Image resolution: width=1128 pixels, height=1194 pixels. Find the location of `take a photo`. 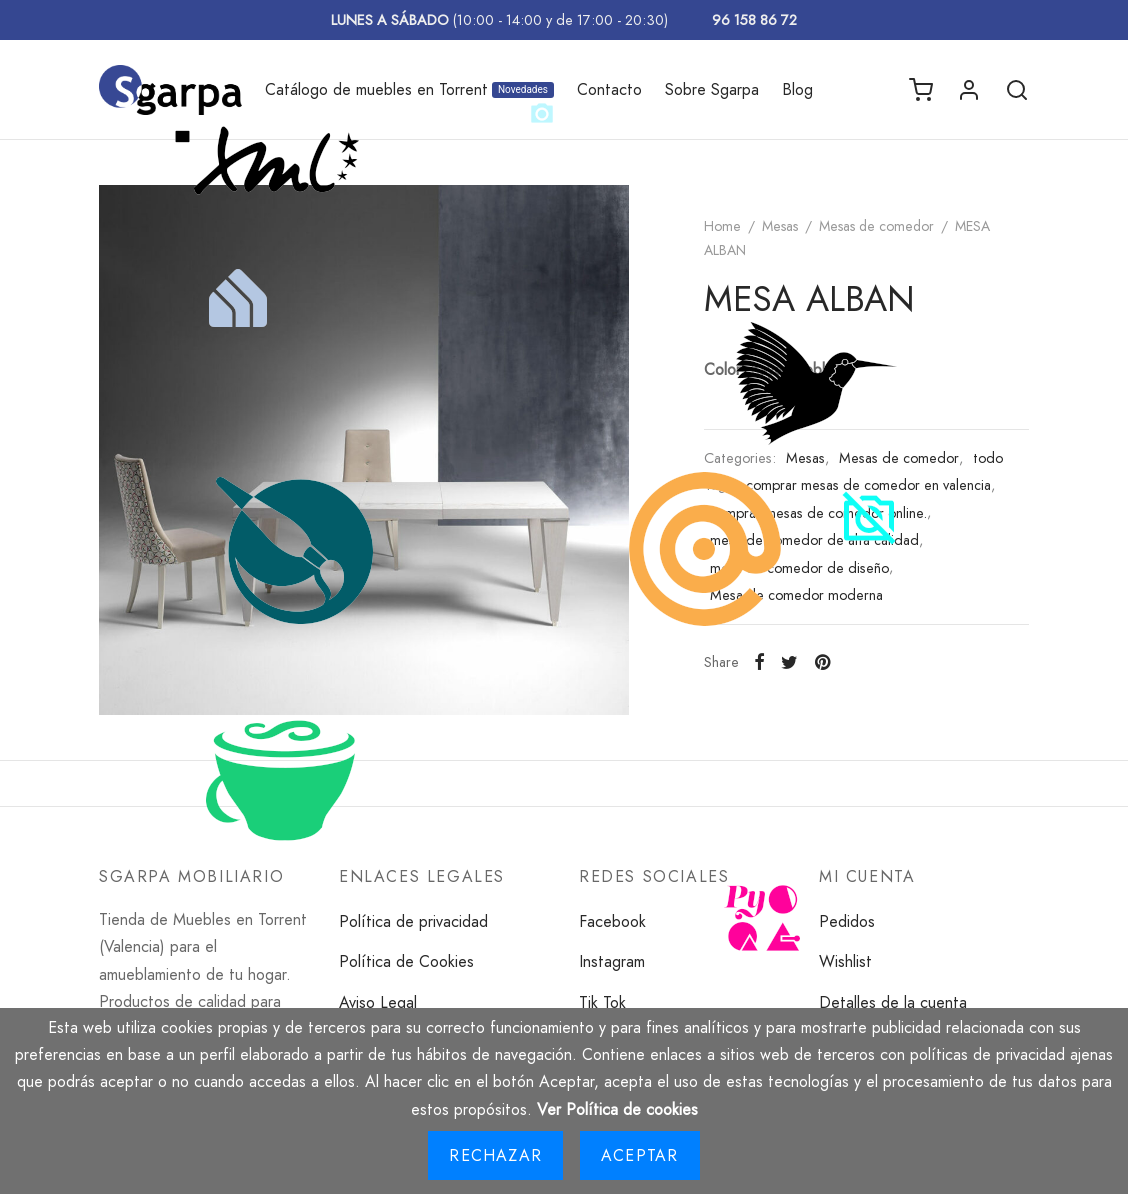

take a photo is located at coordinates (542, 113).